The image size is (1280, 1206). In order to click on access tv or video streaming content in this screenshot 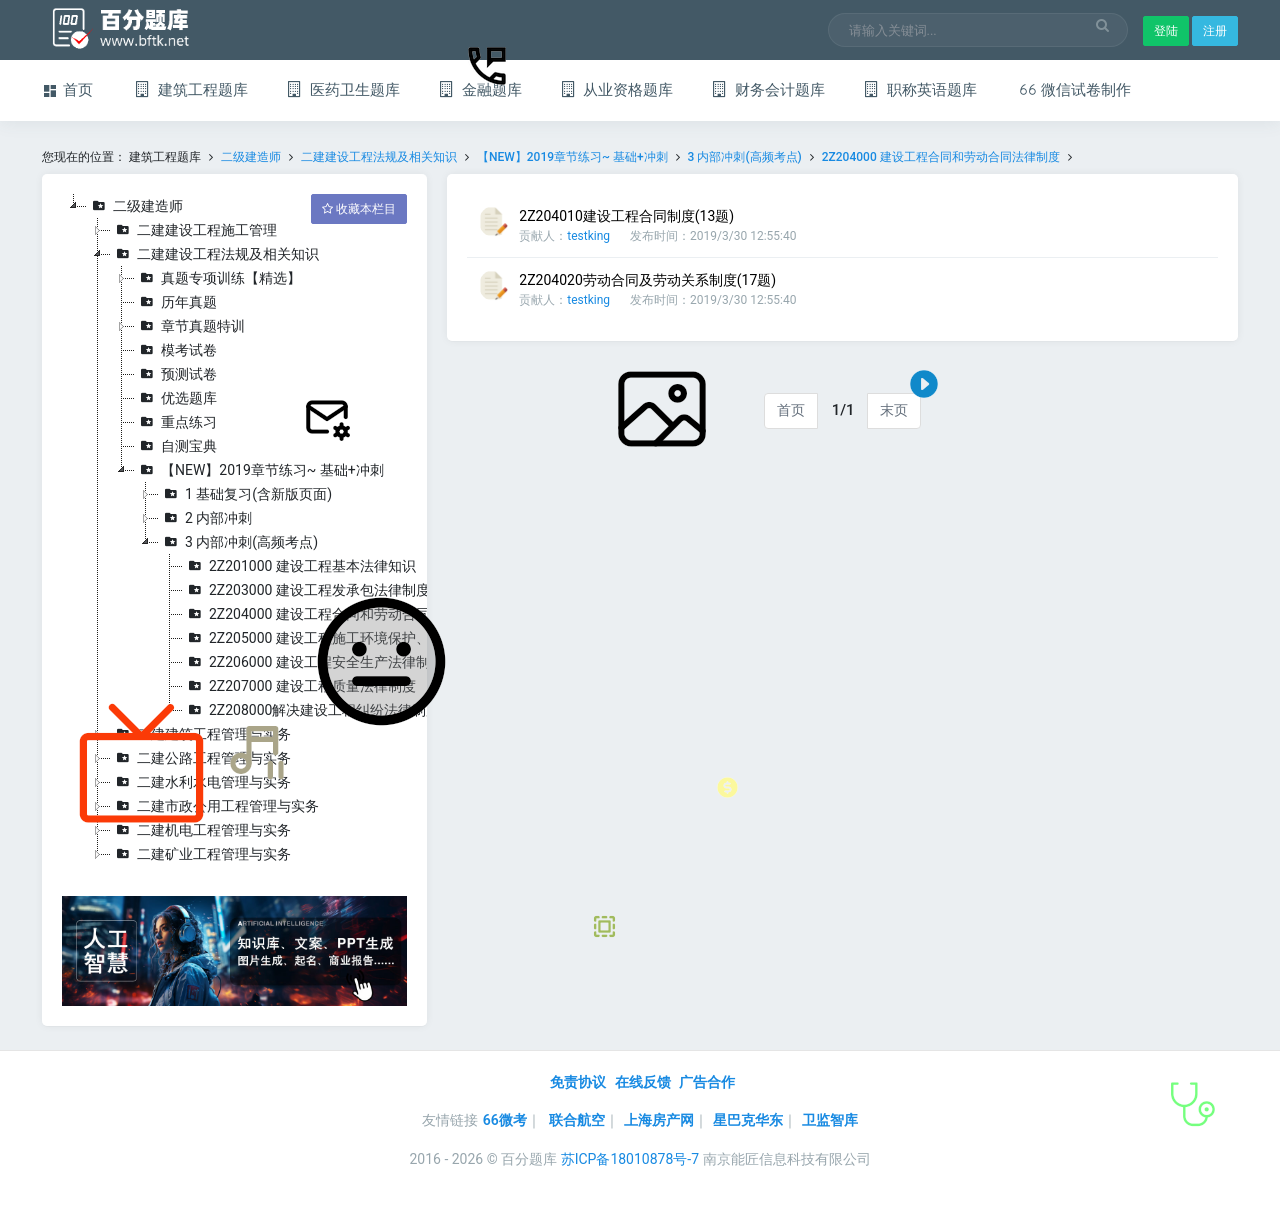, I will do `click(141, 770)`.